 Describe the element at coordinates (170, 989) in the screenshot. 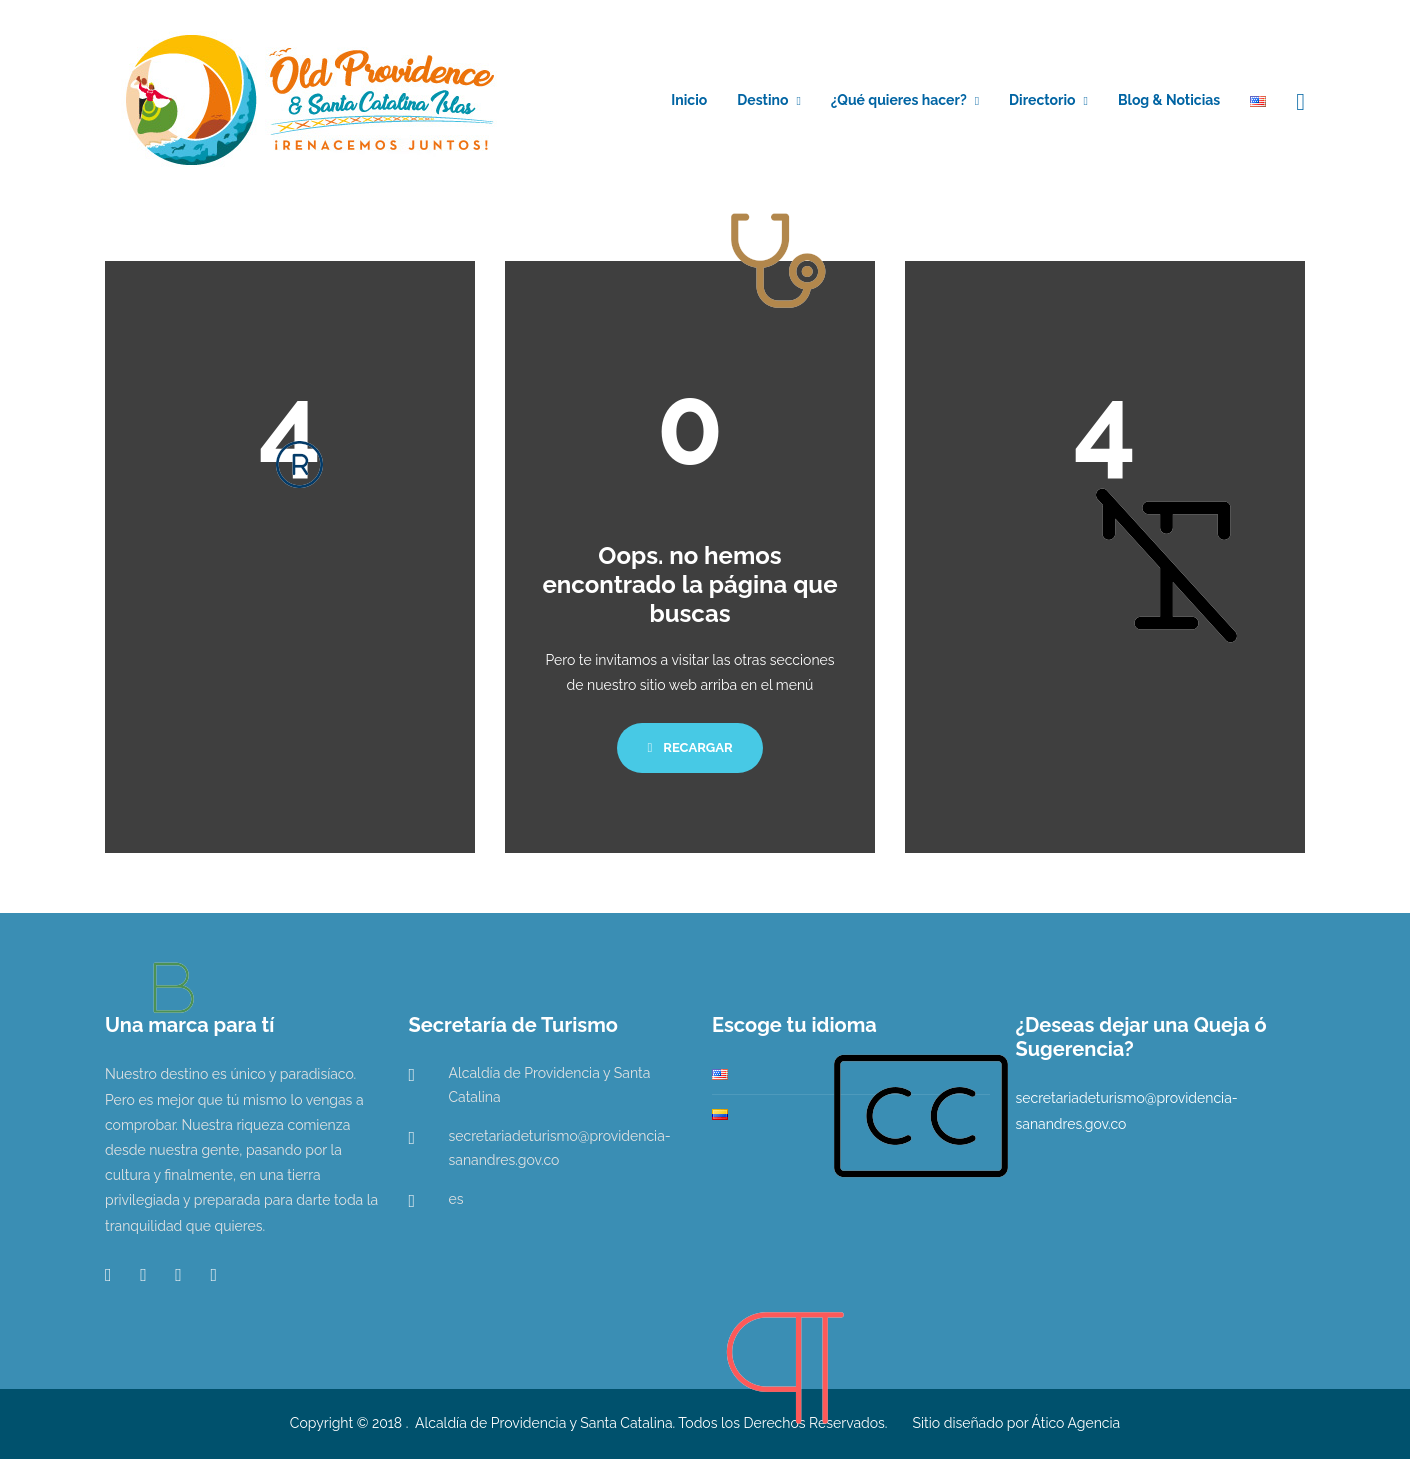

I see `apply bold formatting to selected text` at that location.